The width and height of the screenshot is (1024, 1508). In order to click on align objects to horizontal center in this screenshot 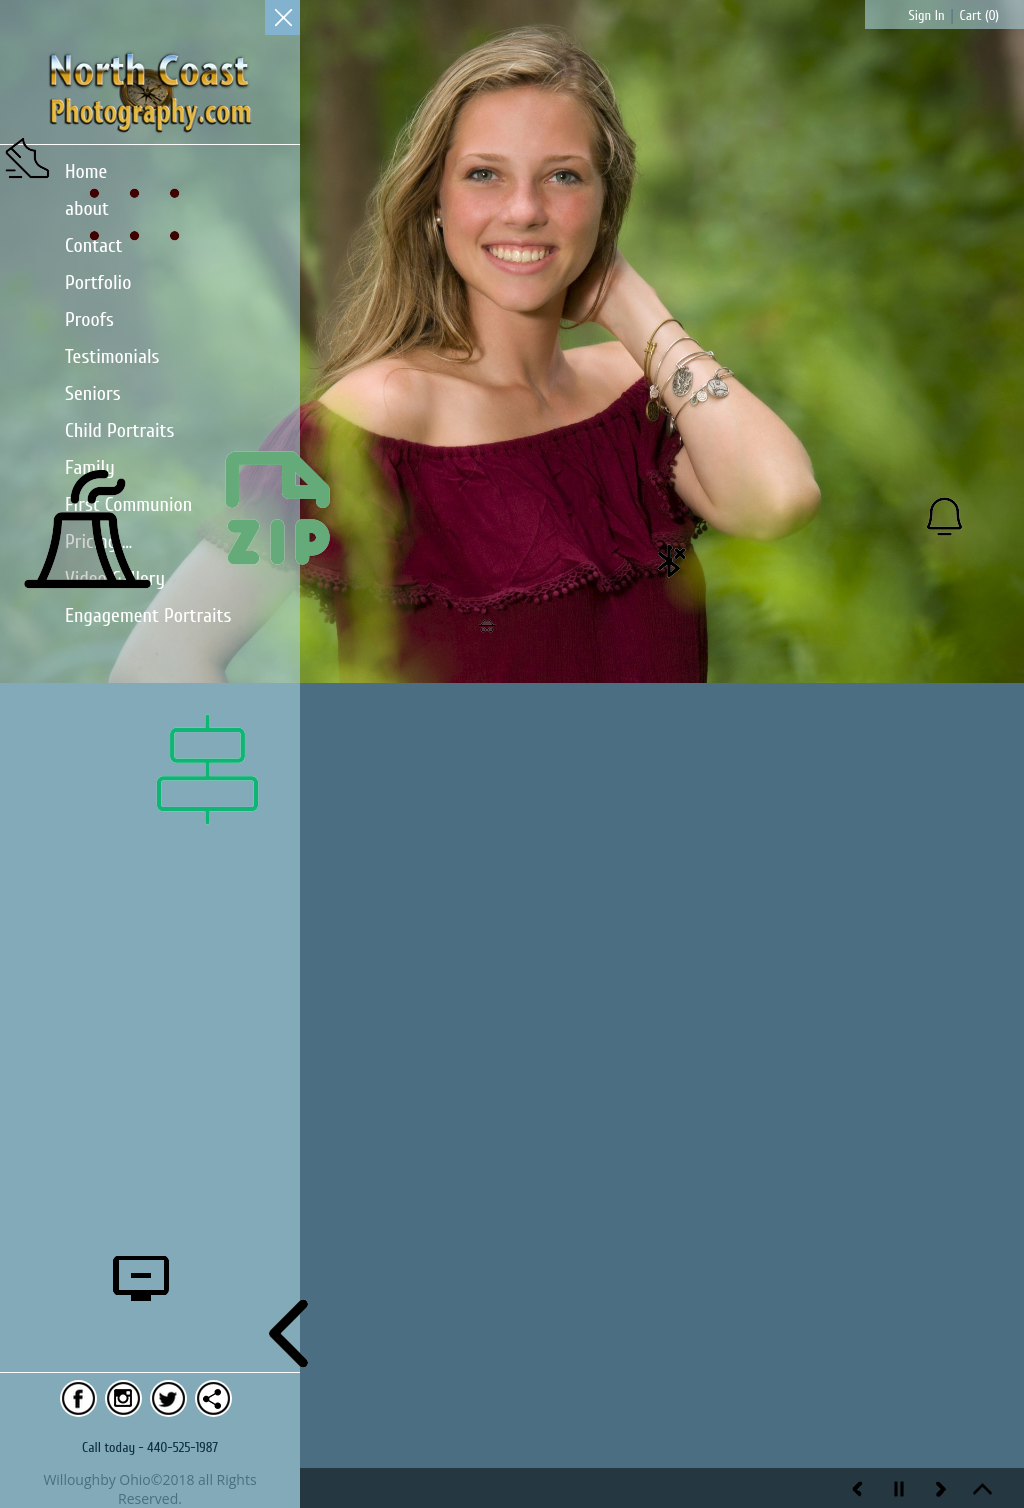, I will do `click(207, 769)`.